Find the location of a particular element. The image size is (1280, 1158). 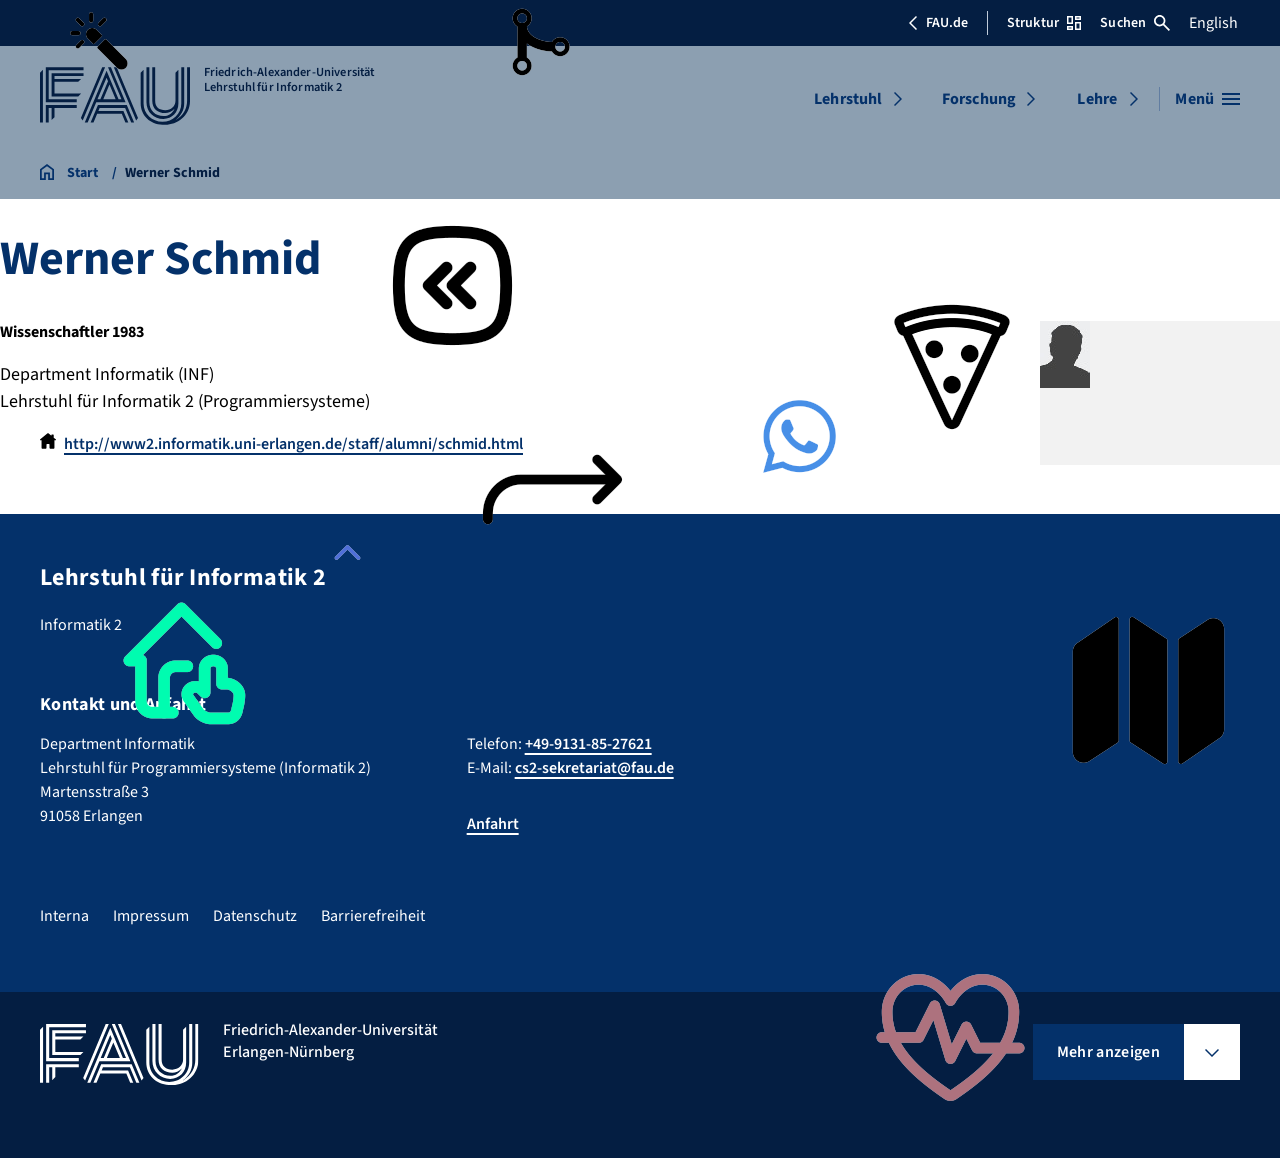

apply auto-enhance or magic adjustments is located at coordinates (99, 41).